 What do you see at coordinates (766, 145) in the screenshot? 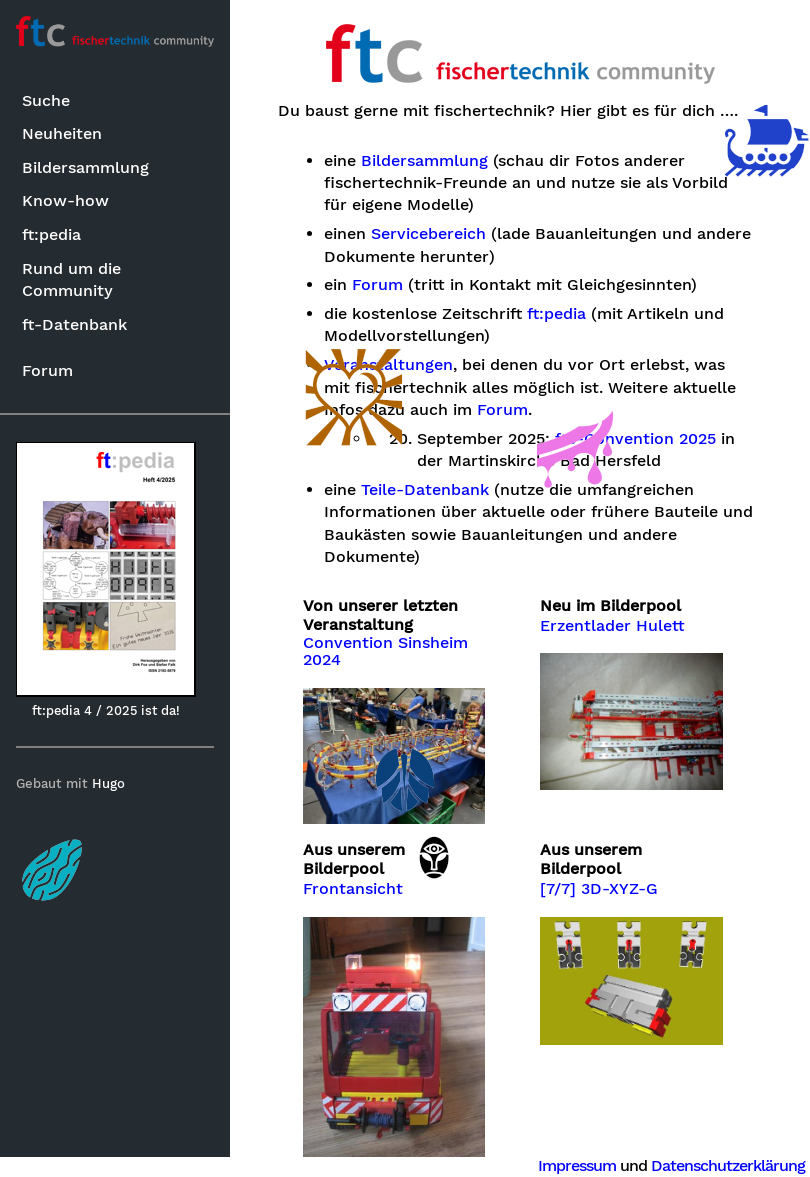
I see `viking ship or drakkar game element` at bounding box center [766, 145].